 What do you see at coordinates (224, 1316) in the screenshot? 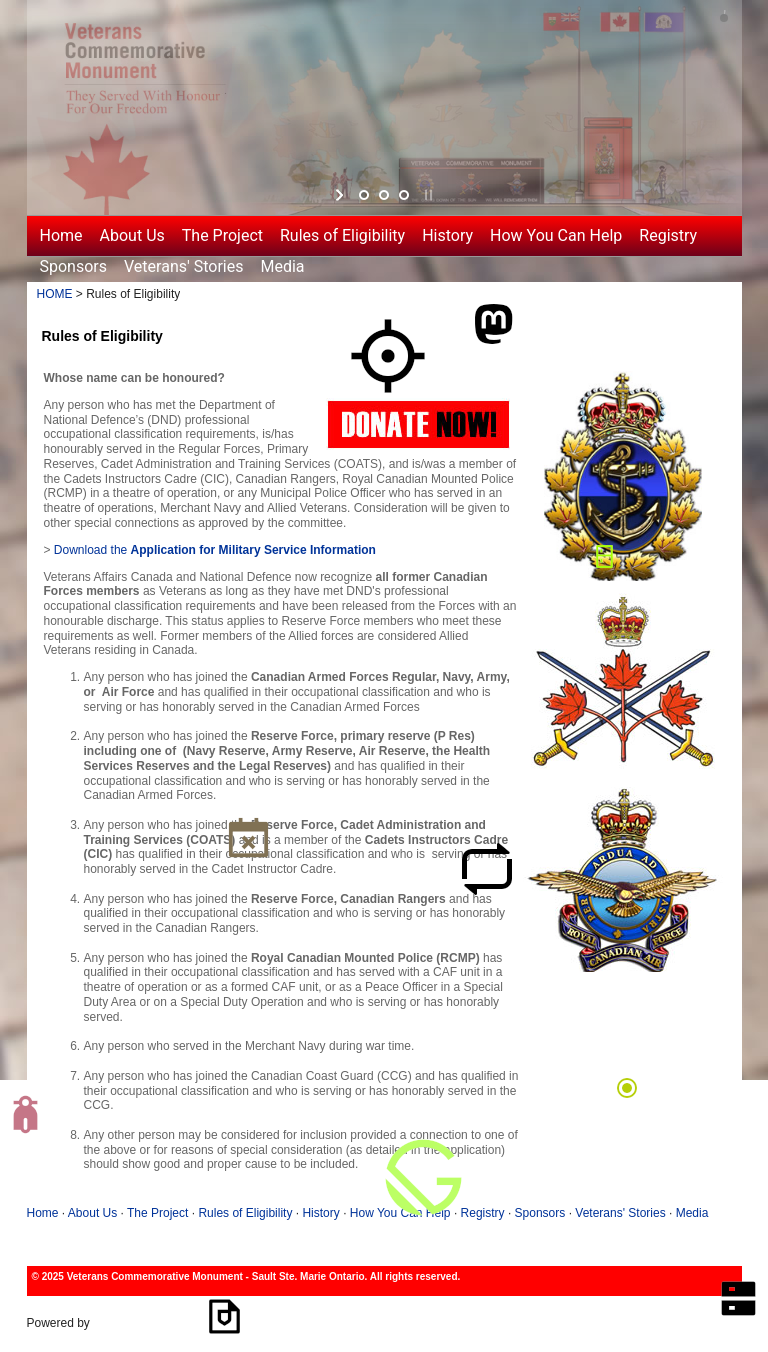
I see `view protected or secured document` at bounding box center [224, 1316].